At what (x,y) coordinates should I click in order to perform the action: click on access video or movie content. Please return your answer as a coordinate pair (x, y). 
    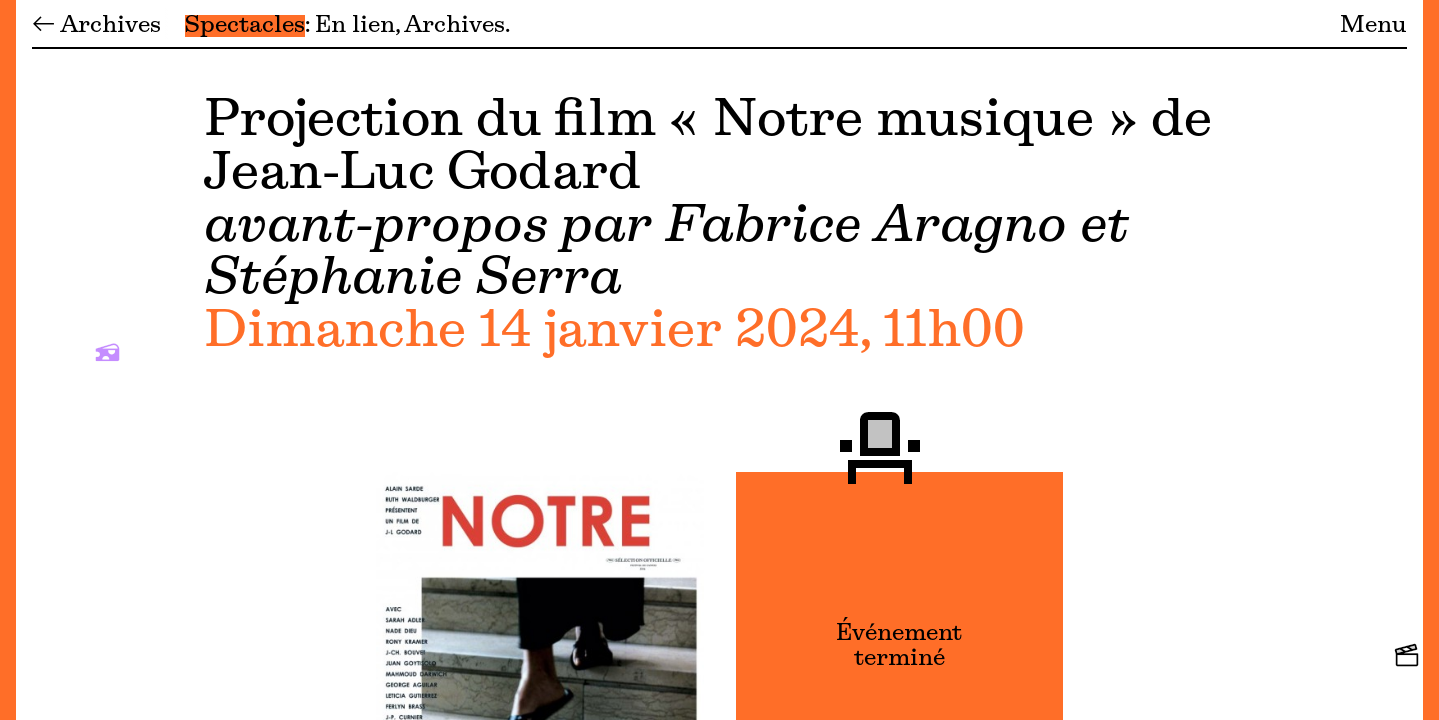
    Looking at the image, I should click on (1407, 656).